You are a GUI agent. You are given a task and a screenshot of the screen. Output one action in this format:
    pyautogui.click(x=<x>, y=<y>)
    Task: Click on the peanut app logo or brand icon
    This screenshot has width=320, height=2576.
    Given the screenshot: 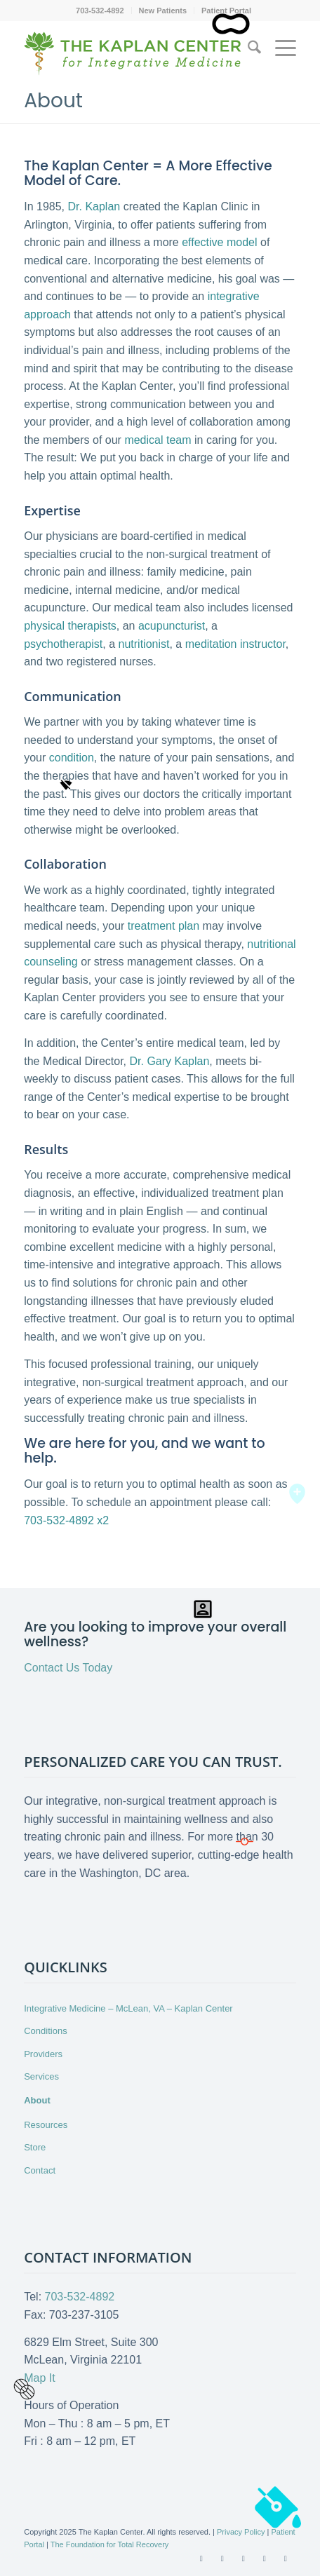 What is the action you would take?
    pyautogui.click(x=231, y=24)
    